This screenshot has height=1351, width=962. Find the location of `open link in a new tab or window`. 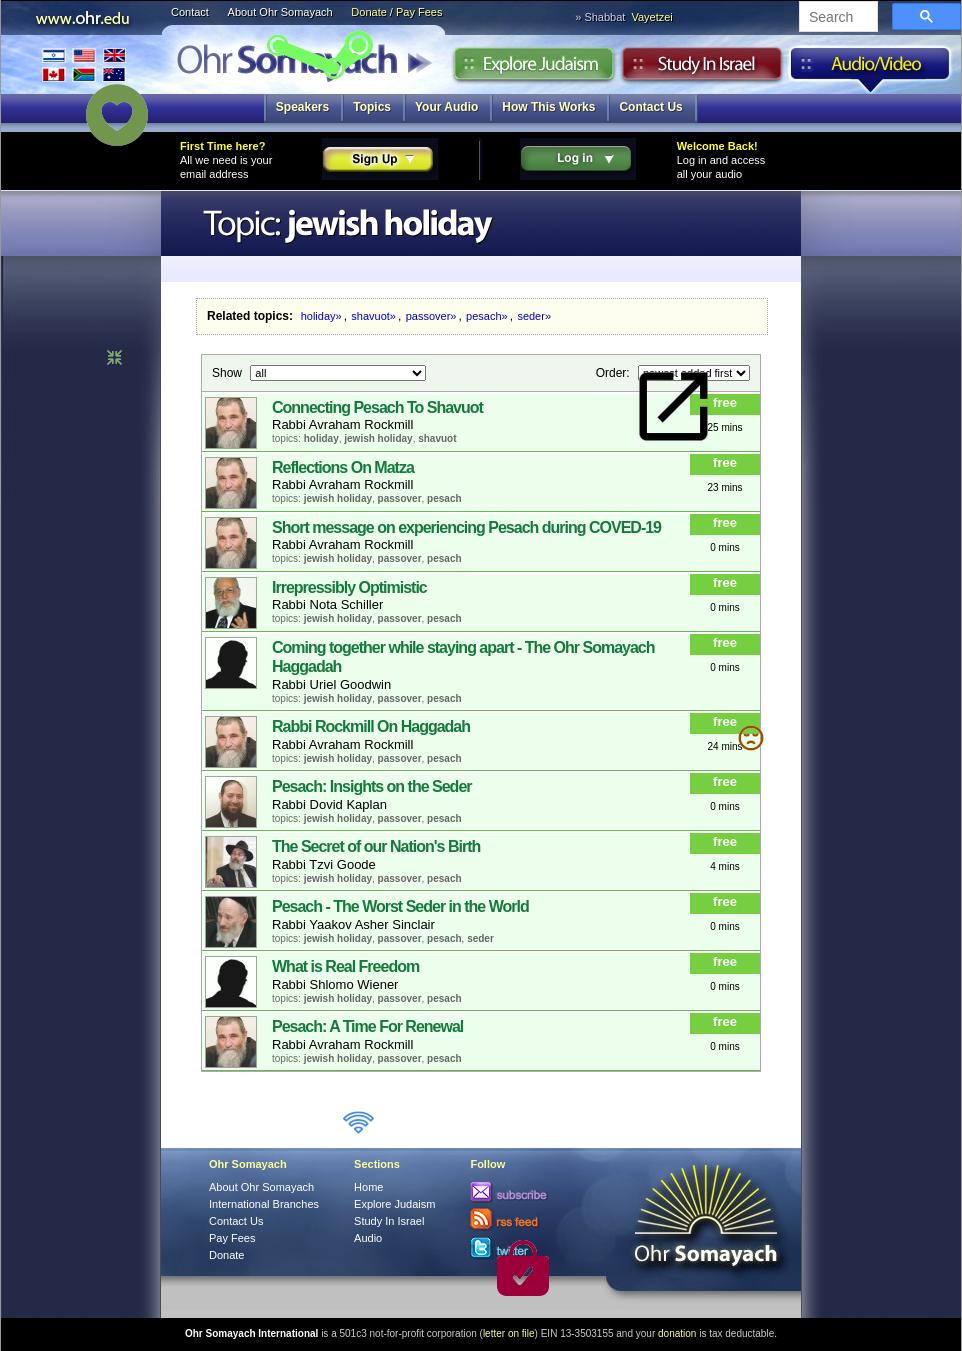

open link in a new tab or window is located at coordinates (673, 406).